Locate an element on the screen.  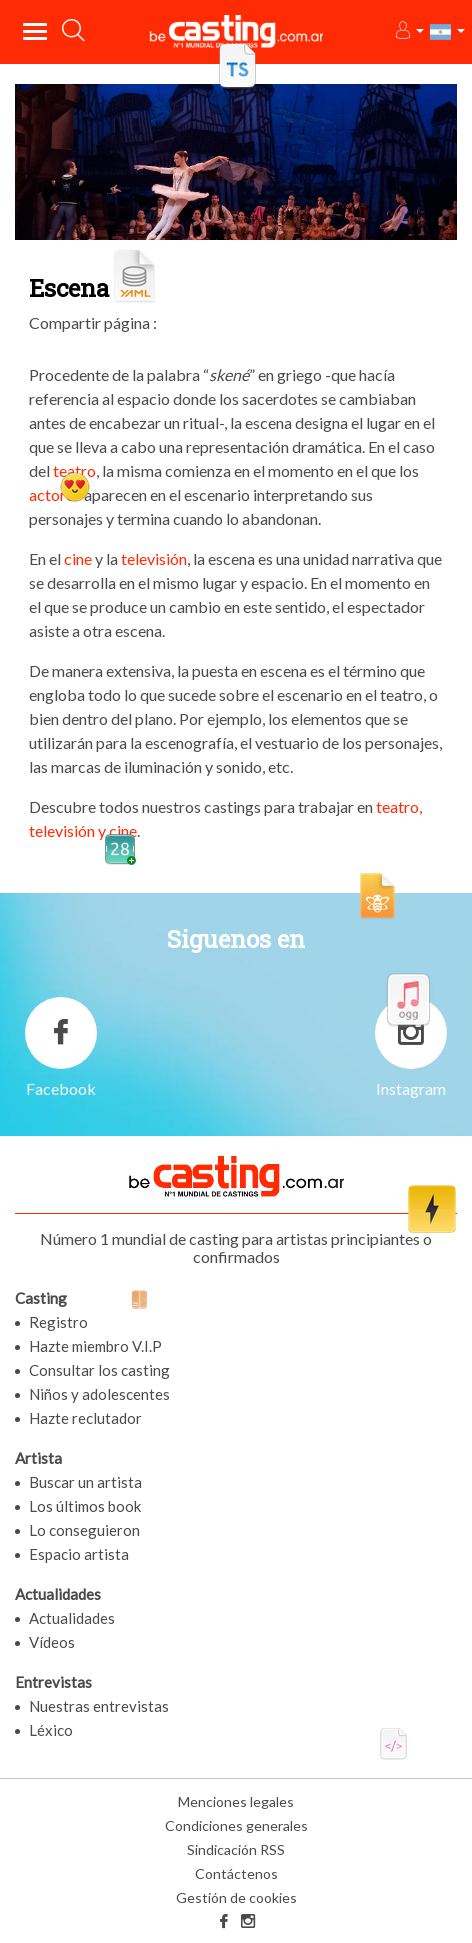
open a freeplane mind mapping file is located at coordinates (377, 895).